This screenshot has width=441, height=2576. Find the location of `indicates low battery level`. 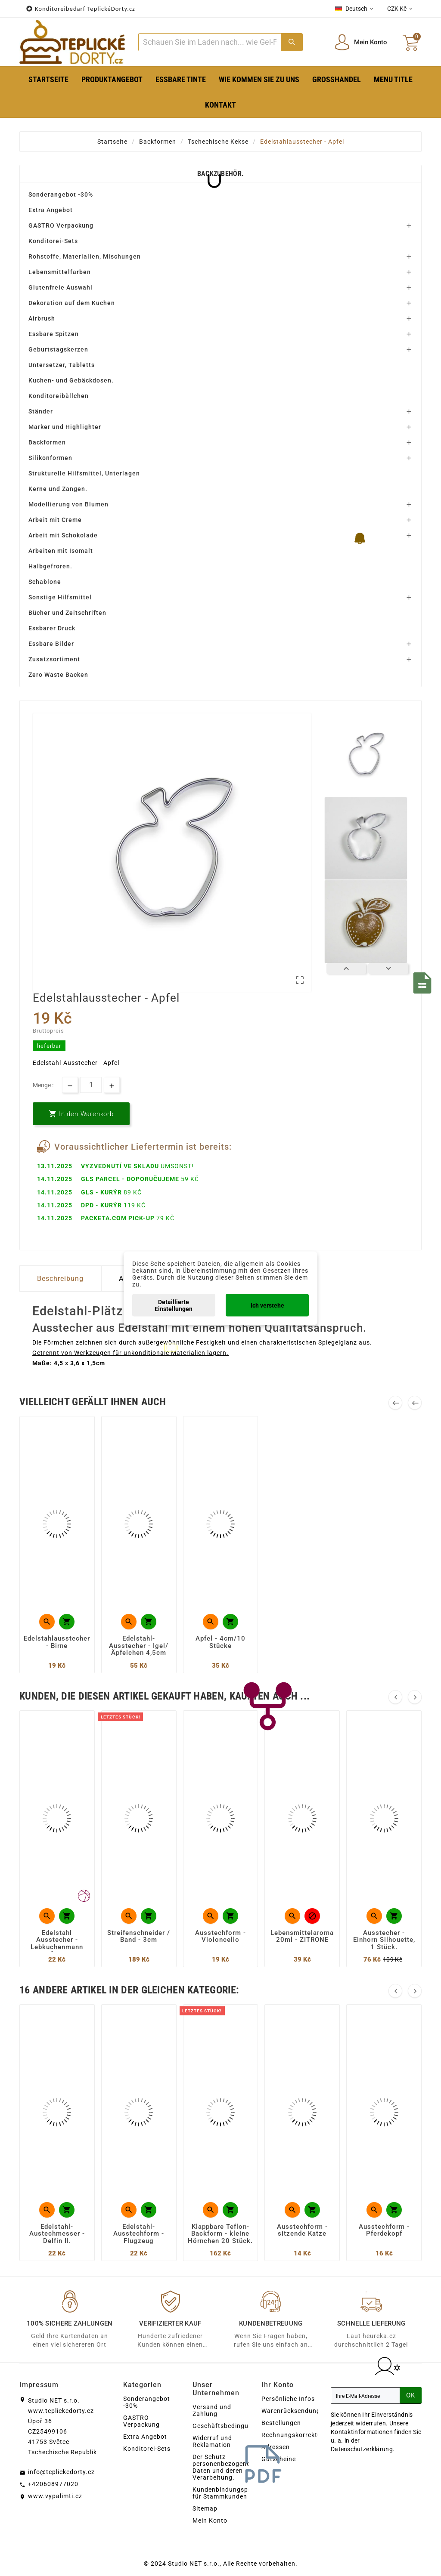

indicates low battery level is located at coordinates (171, 1348).